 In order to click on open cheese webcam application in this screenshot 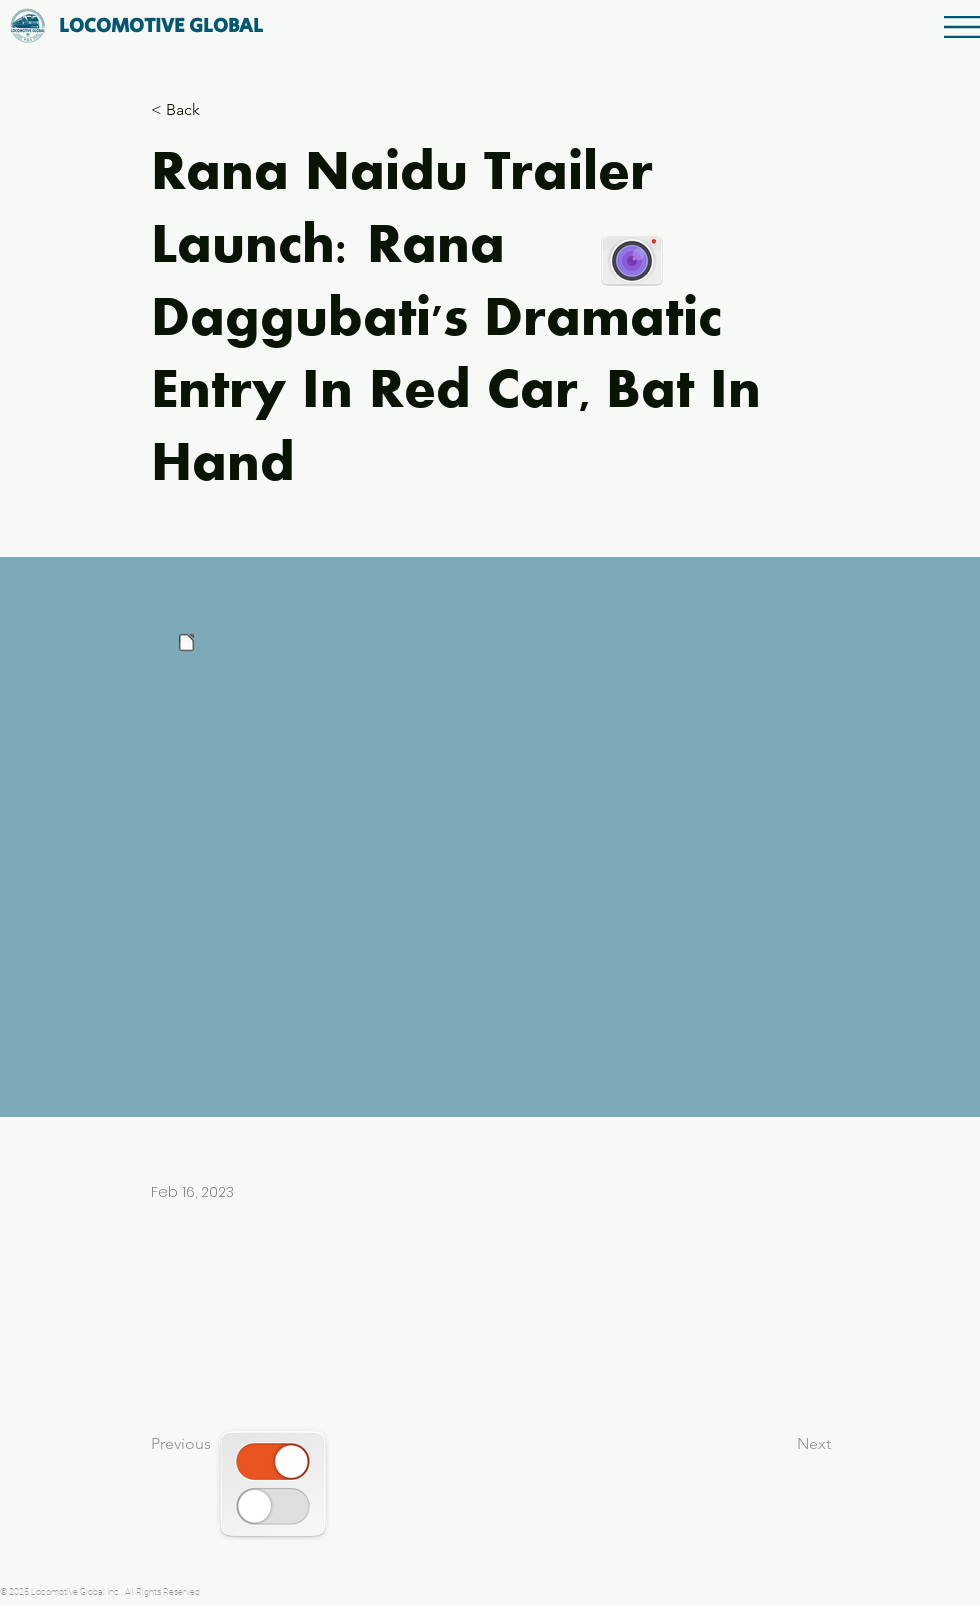, I will do `click(632, 261)`.